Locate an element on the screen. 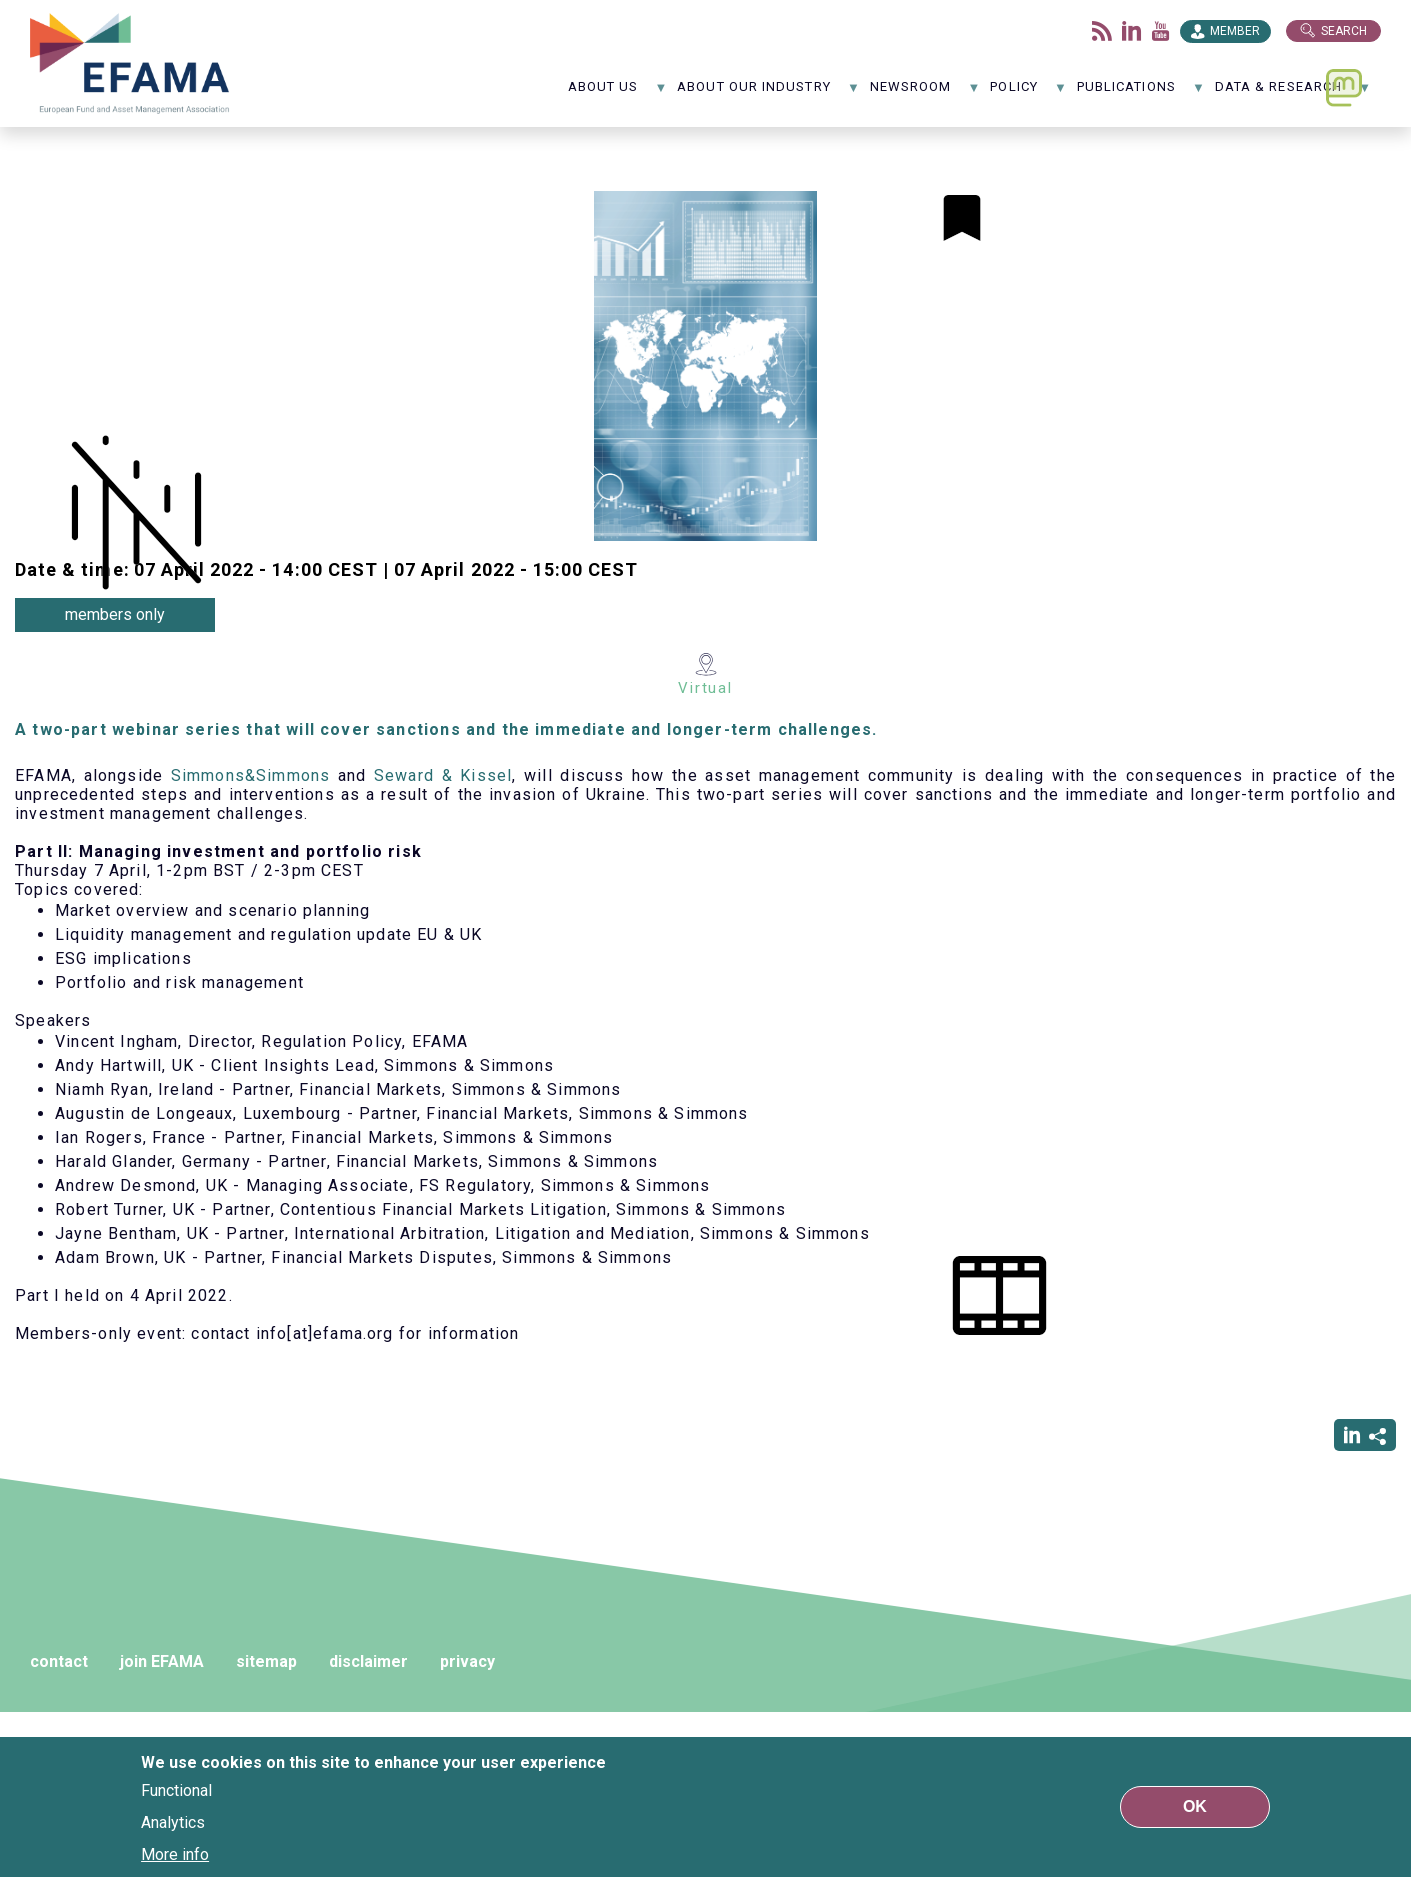 The width and height of the screenshot is (1411, 1877). mute or disable audio input is located at coordinates (136, 512).